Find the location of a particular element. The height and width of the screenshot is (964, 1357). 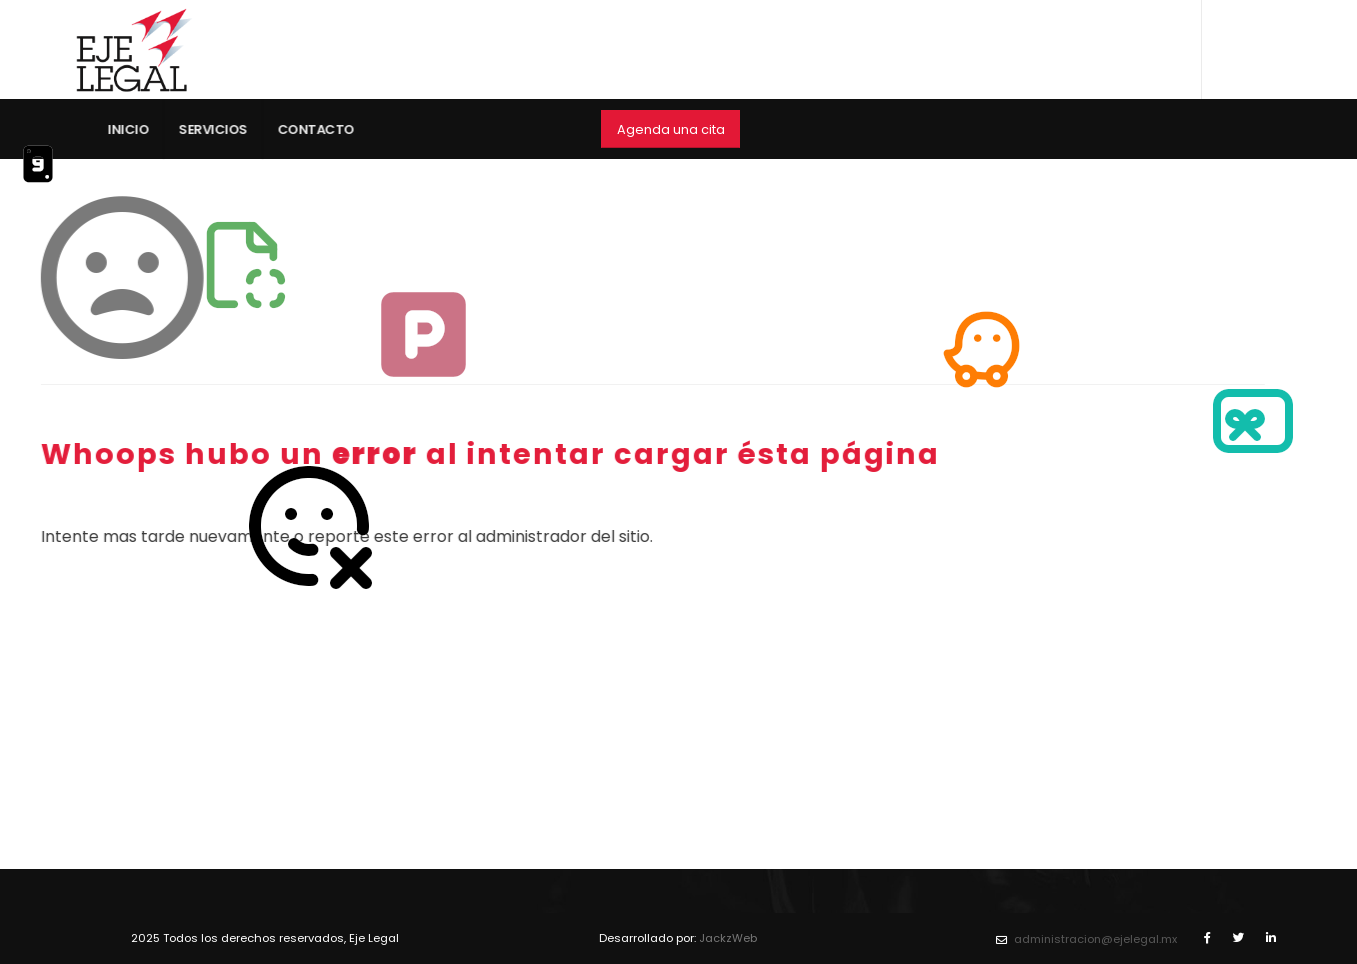

open waze navigation app is located at coordinates (981, 349).